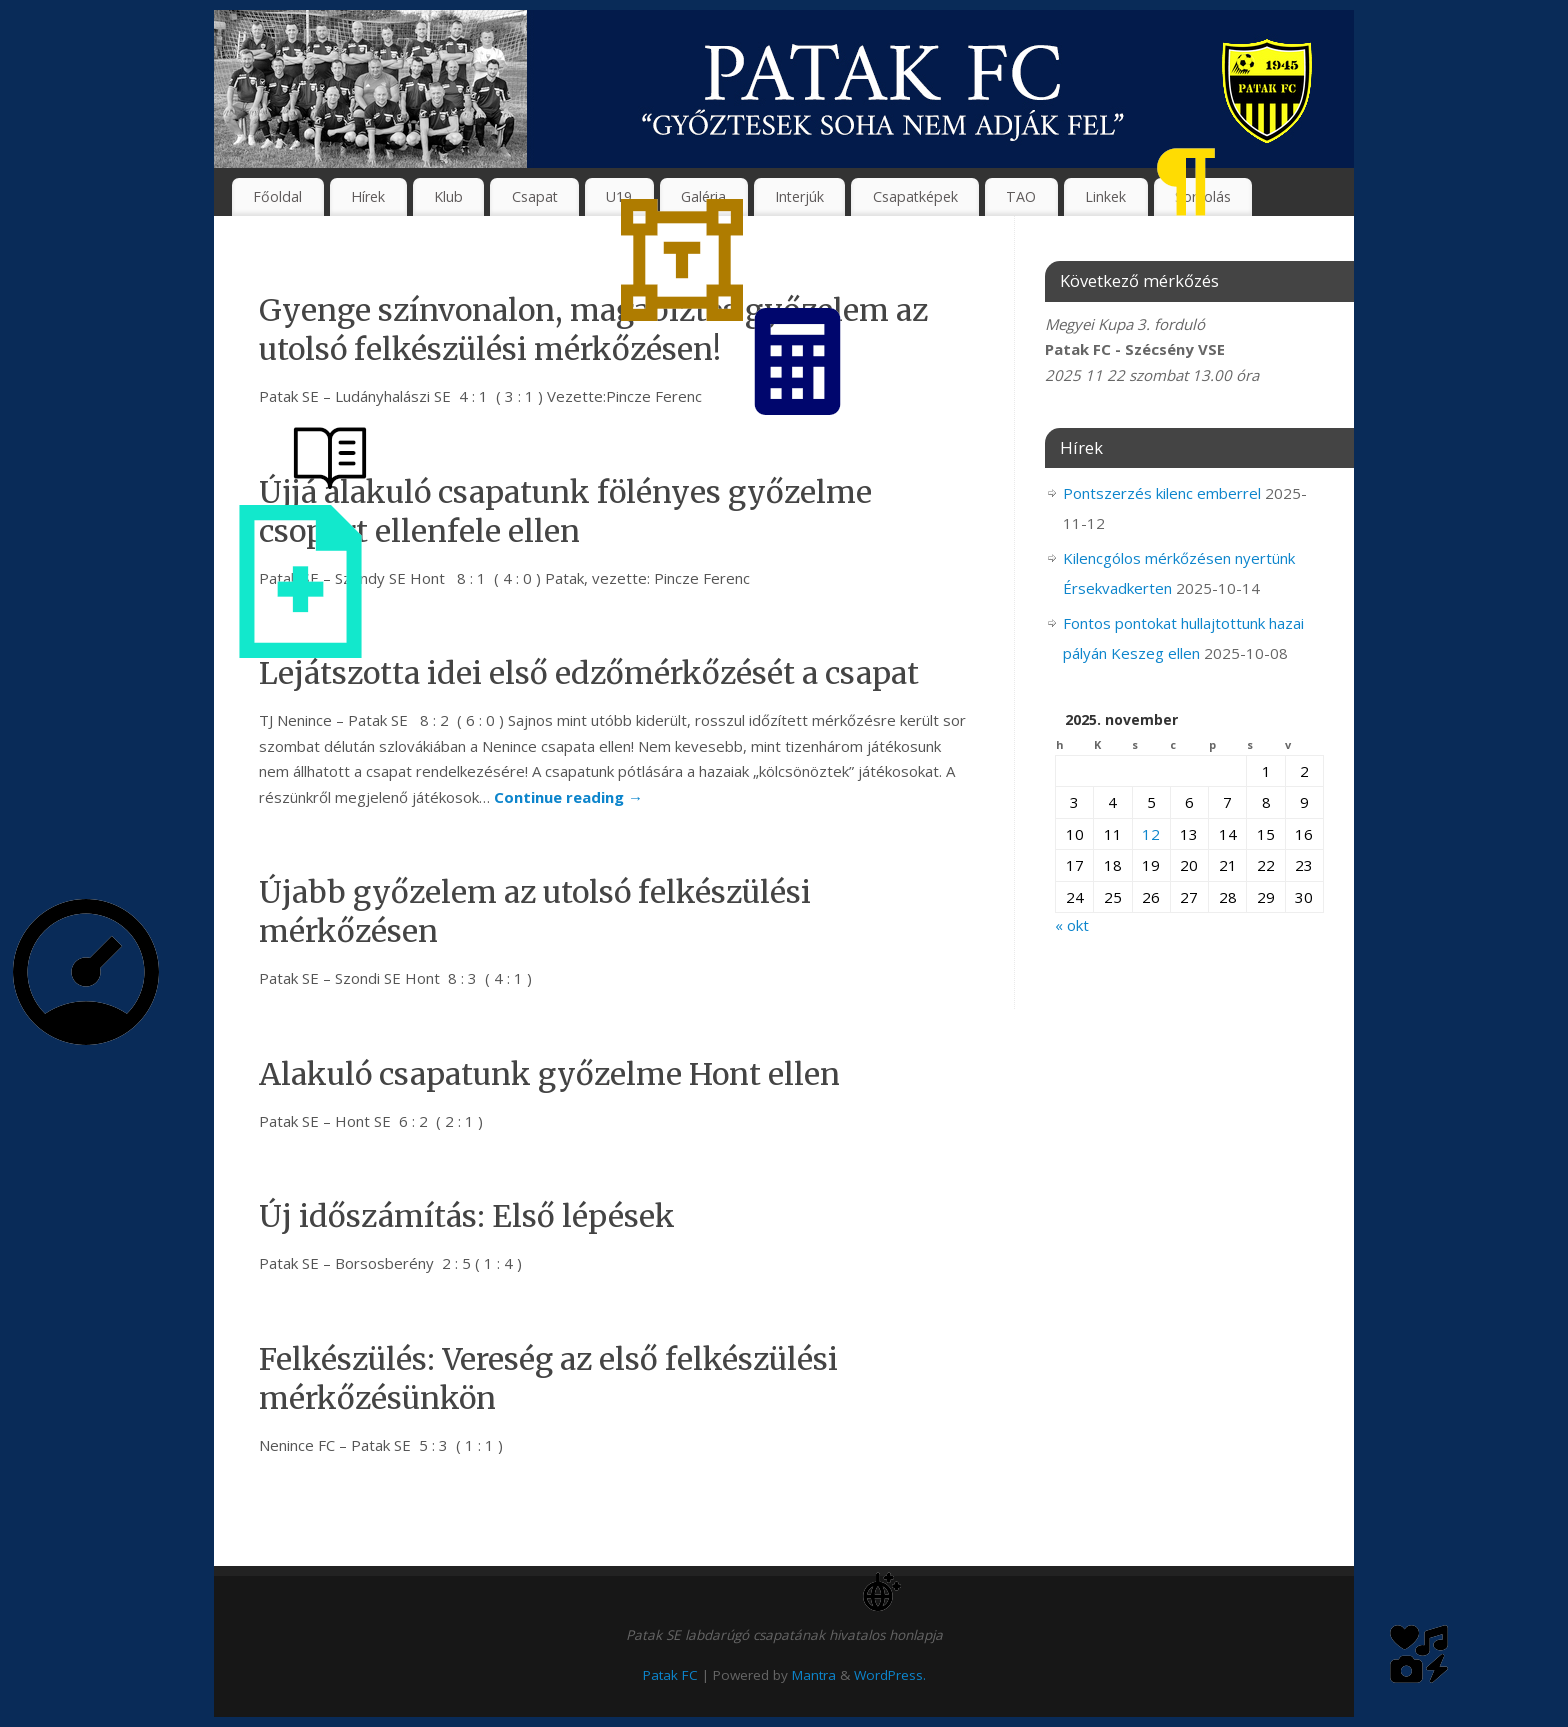  Describe the element at coordinates (682, 260) in the screenshot. I see `insert a text box or text field` at that location.